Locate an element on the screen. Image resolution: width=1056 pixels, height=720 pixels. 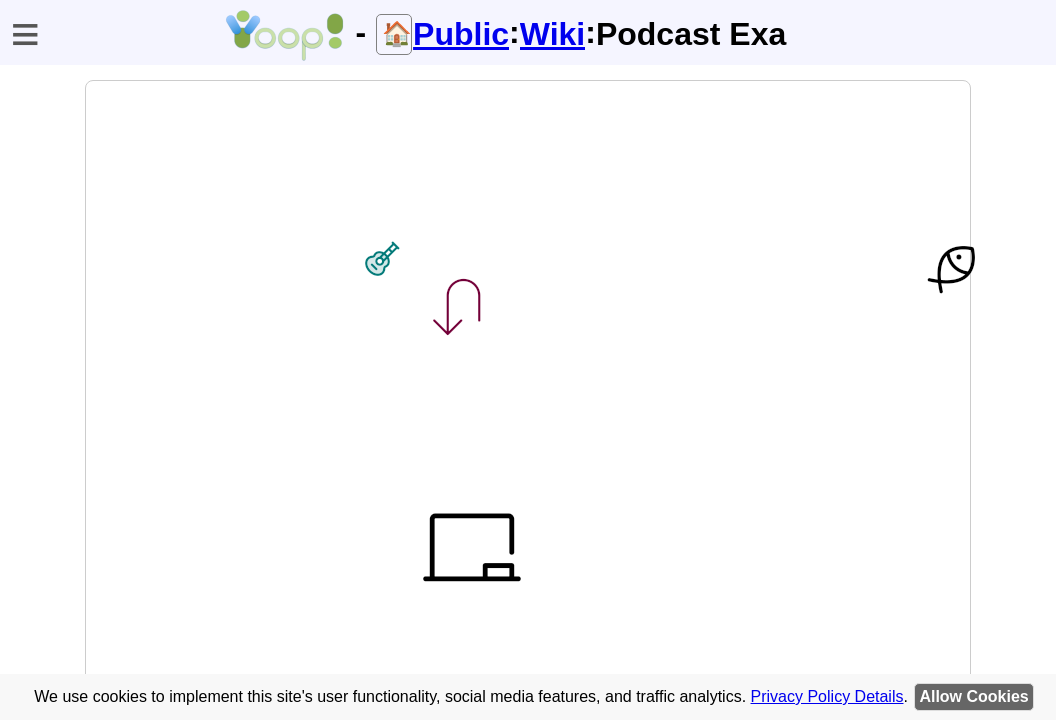
open whiteboard or presentation mode is located at coordinates (472, 549).